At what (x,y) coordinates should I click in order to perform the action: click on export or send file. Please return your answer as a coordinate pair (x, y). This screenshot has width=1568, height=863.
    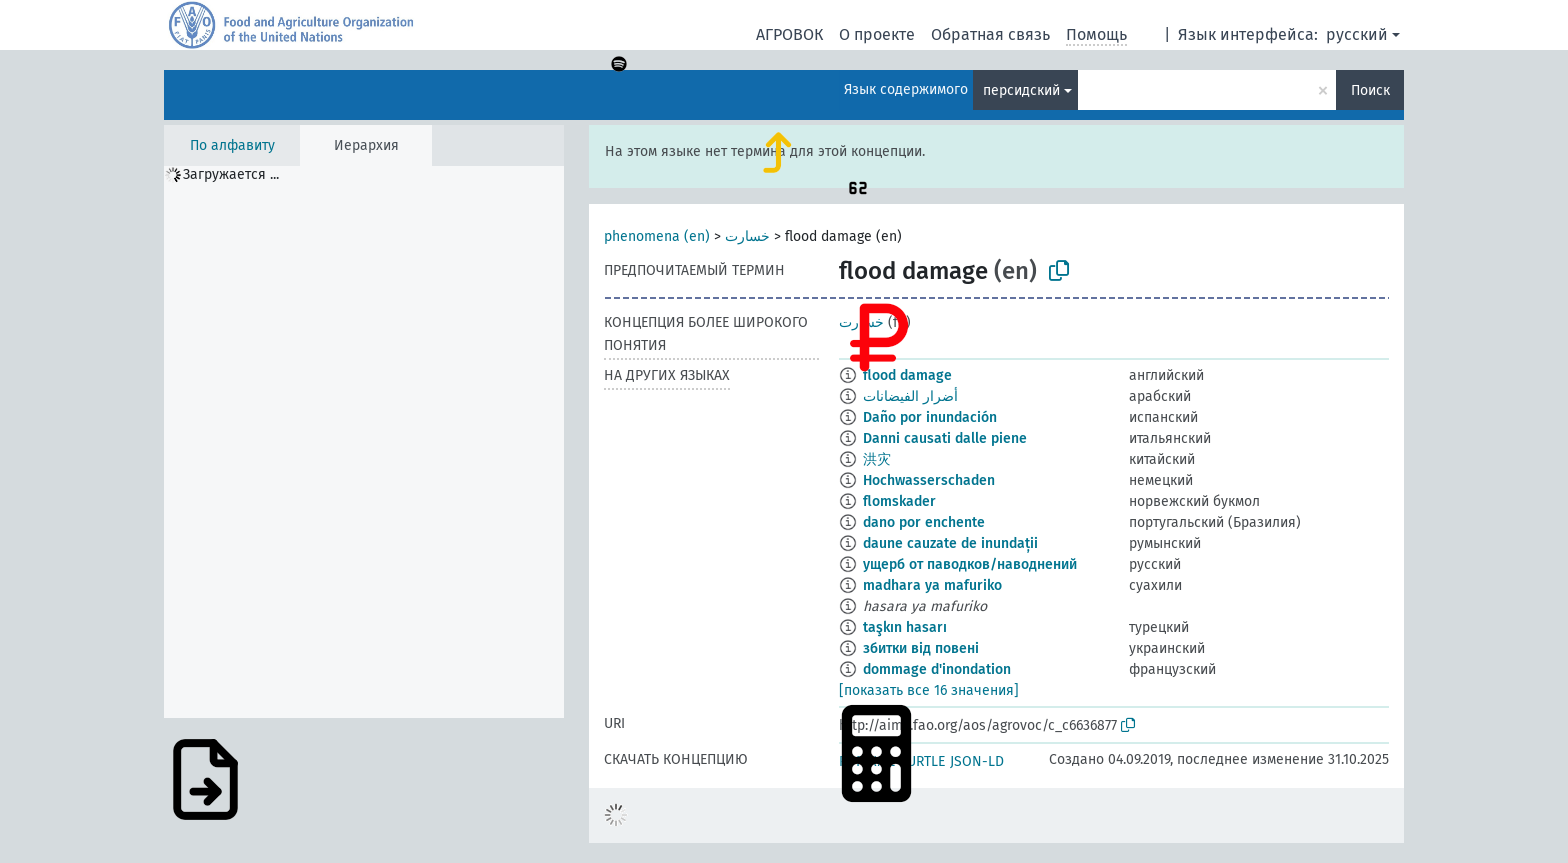
    Looking at the image, I should click on (205, 779).